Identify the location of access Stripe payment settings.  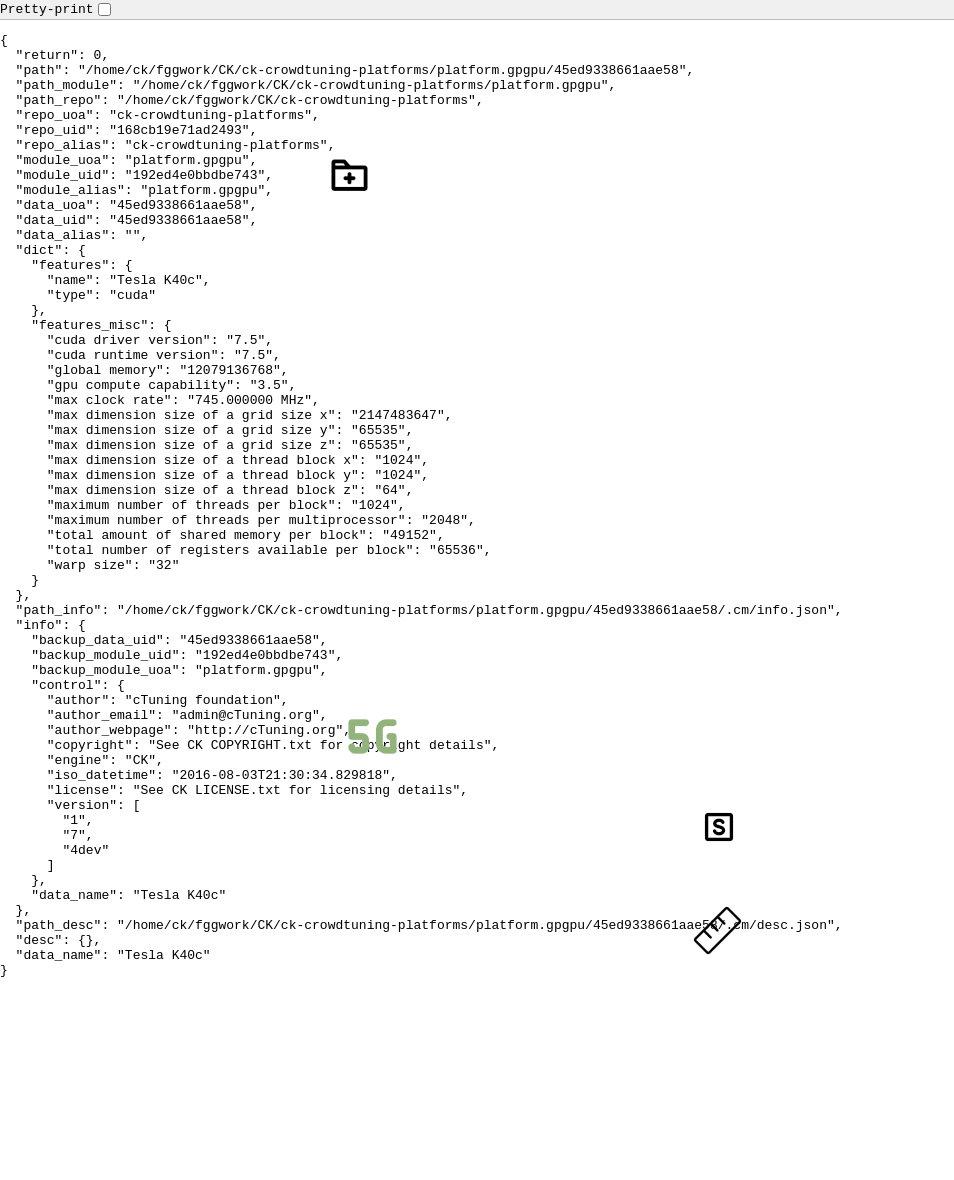
(719, 827).